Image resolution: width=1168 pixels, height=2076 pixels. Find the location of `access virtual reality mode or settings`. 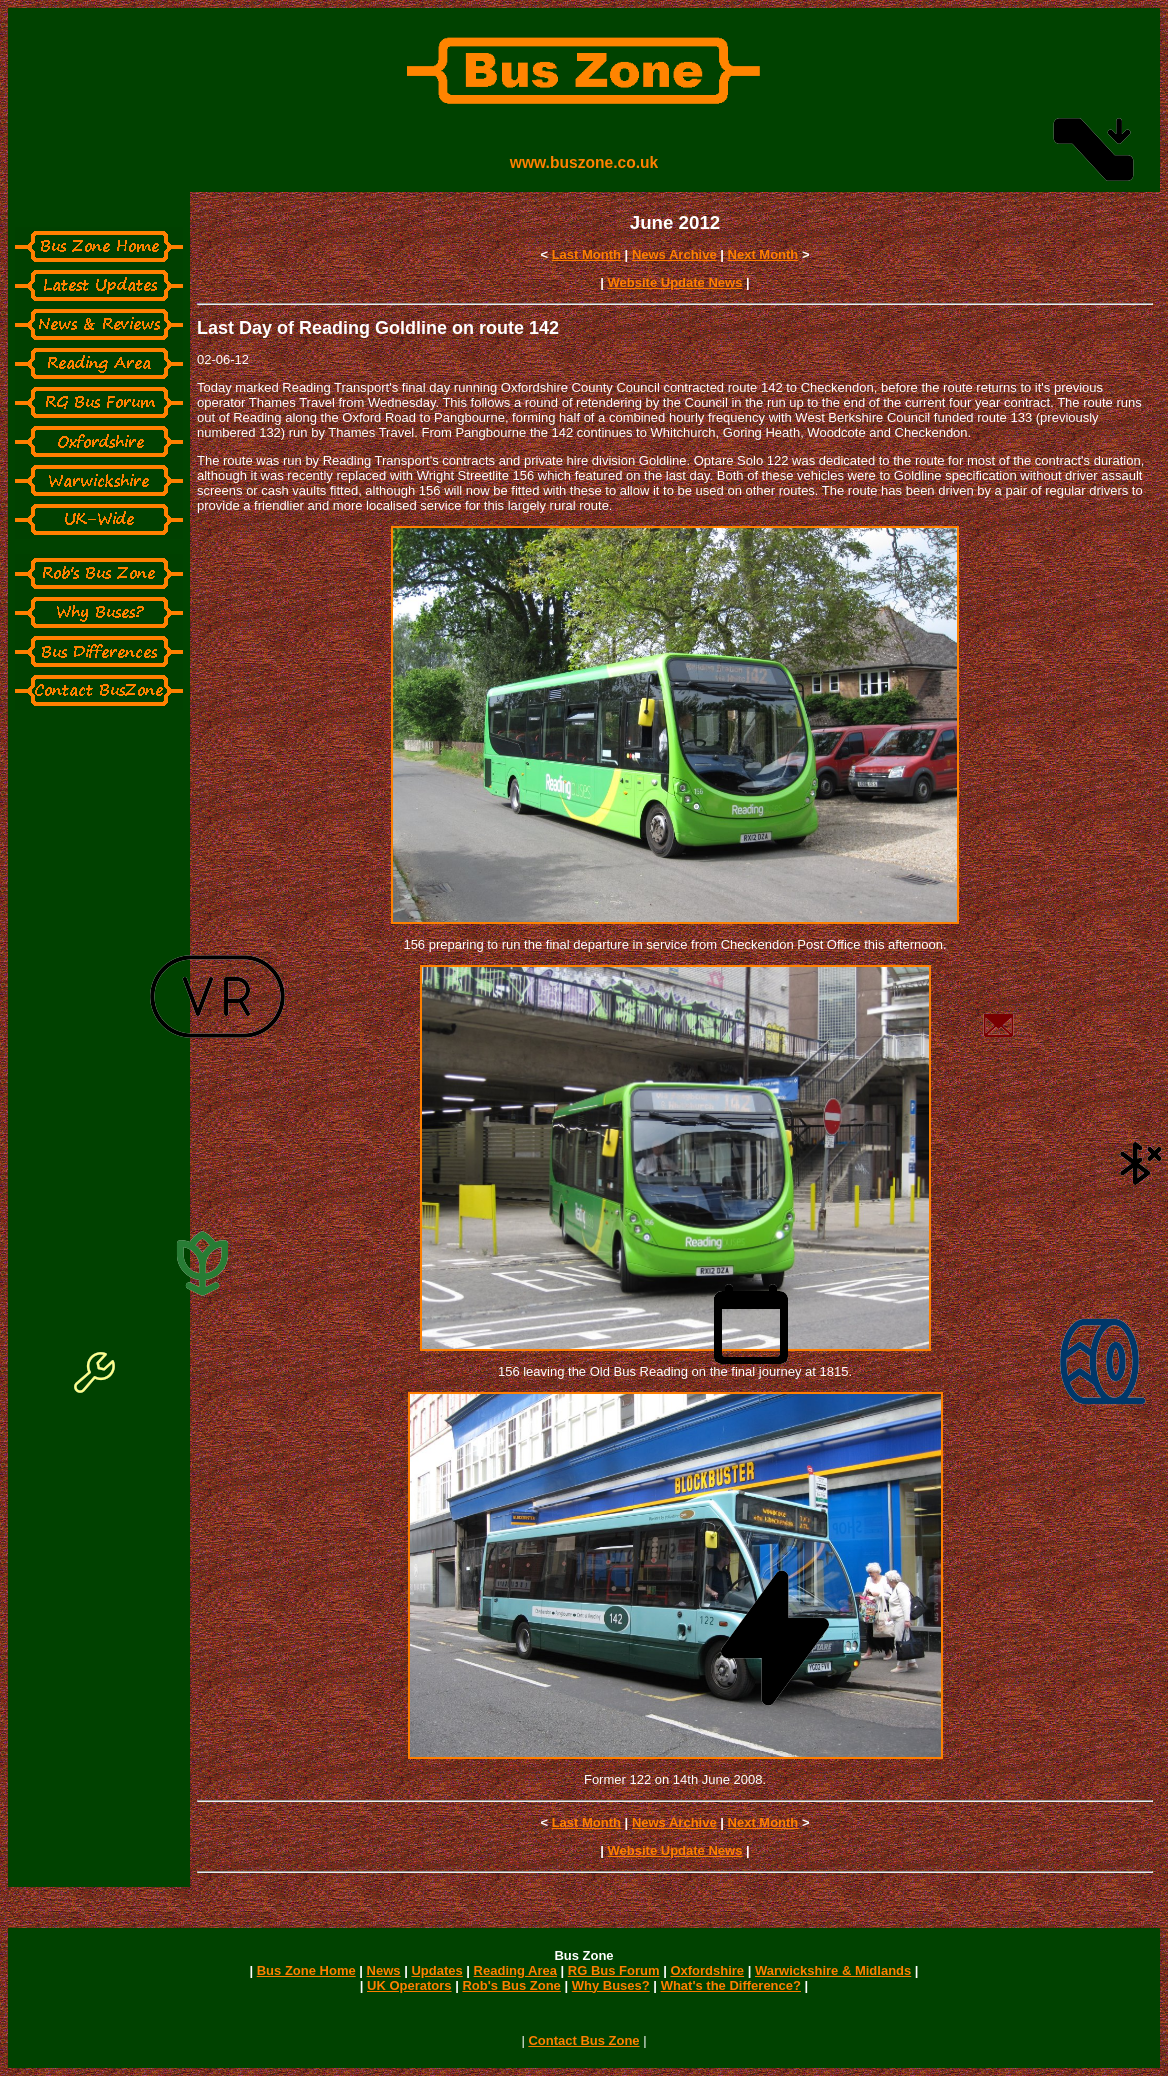

access virtual reality mode or settings is located at coordinates (217, 996).